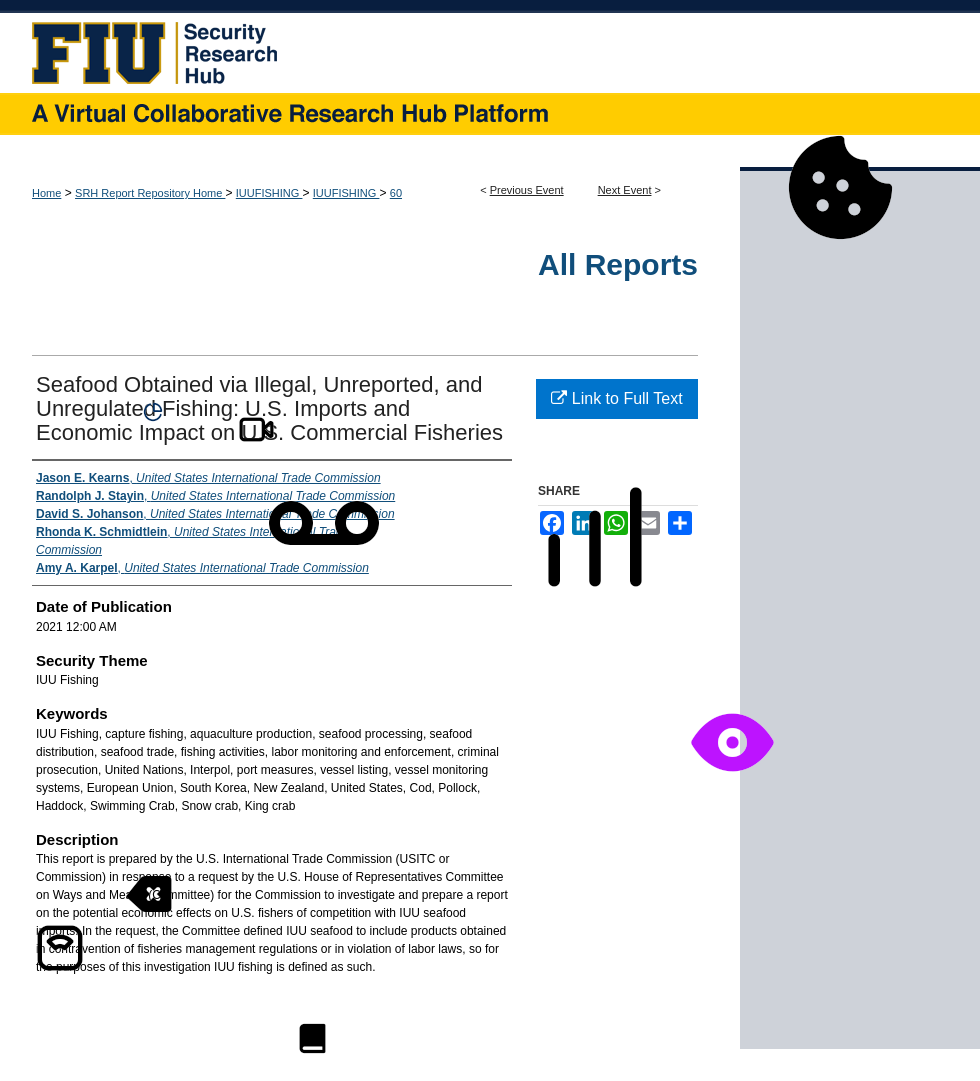 The image size is (980, 1081). I want to click on delete the previous character, so click(149, 894).